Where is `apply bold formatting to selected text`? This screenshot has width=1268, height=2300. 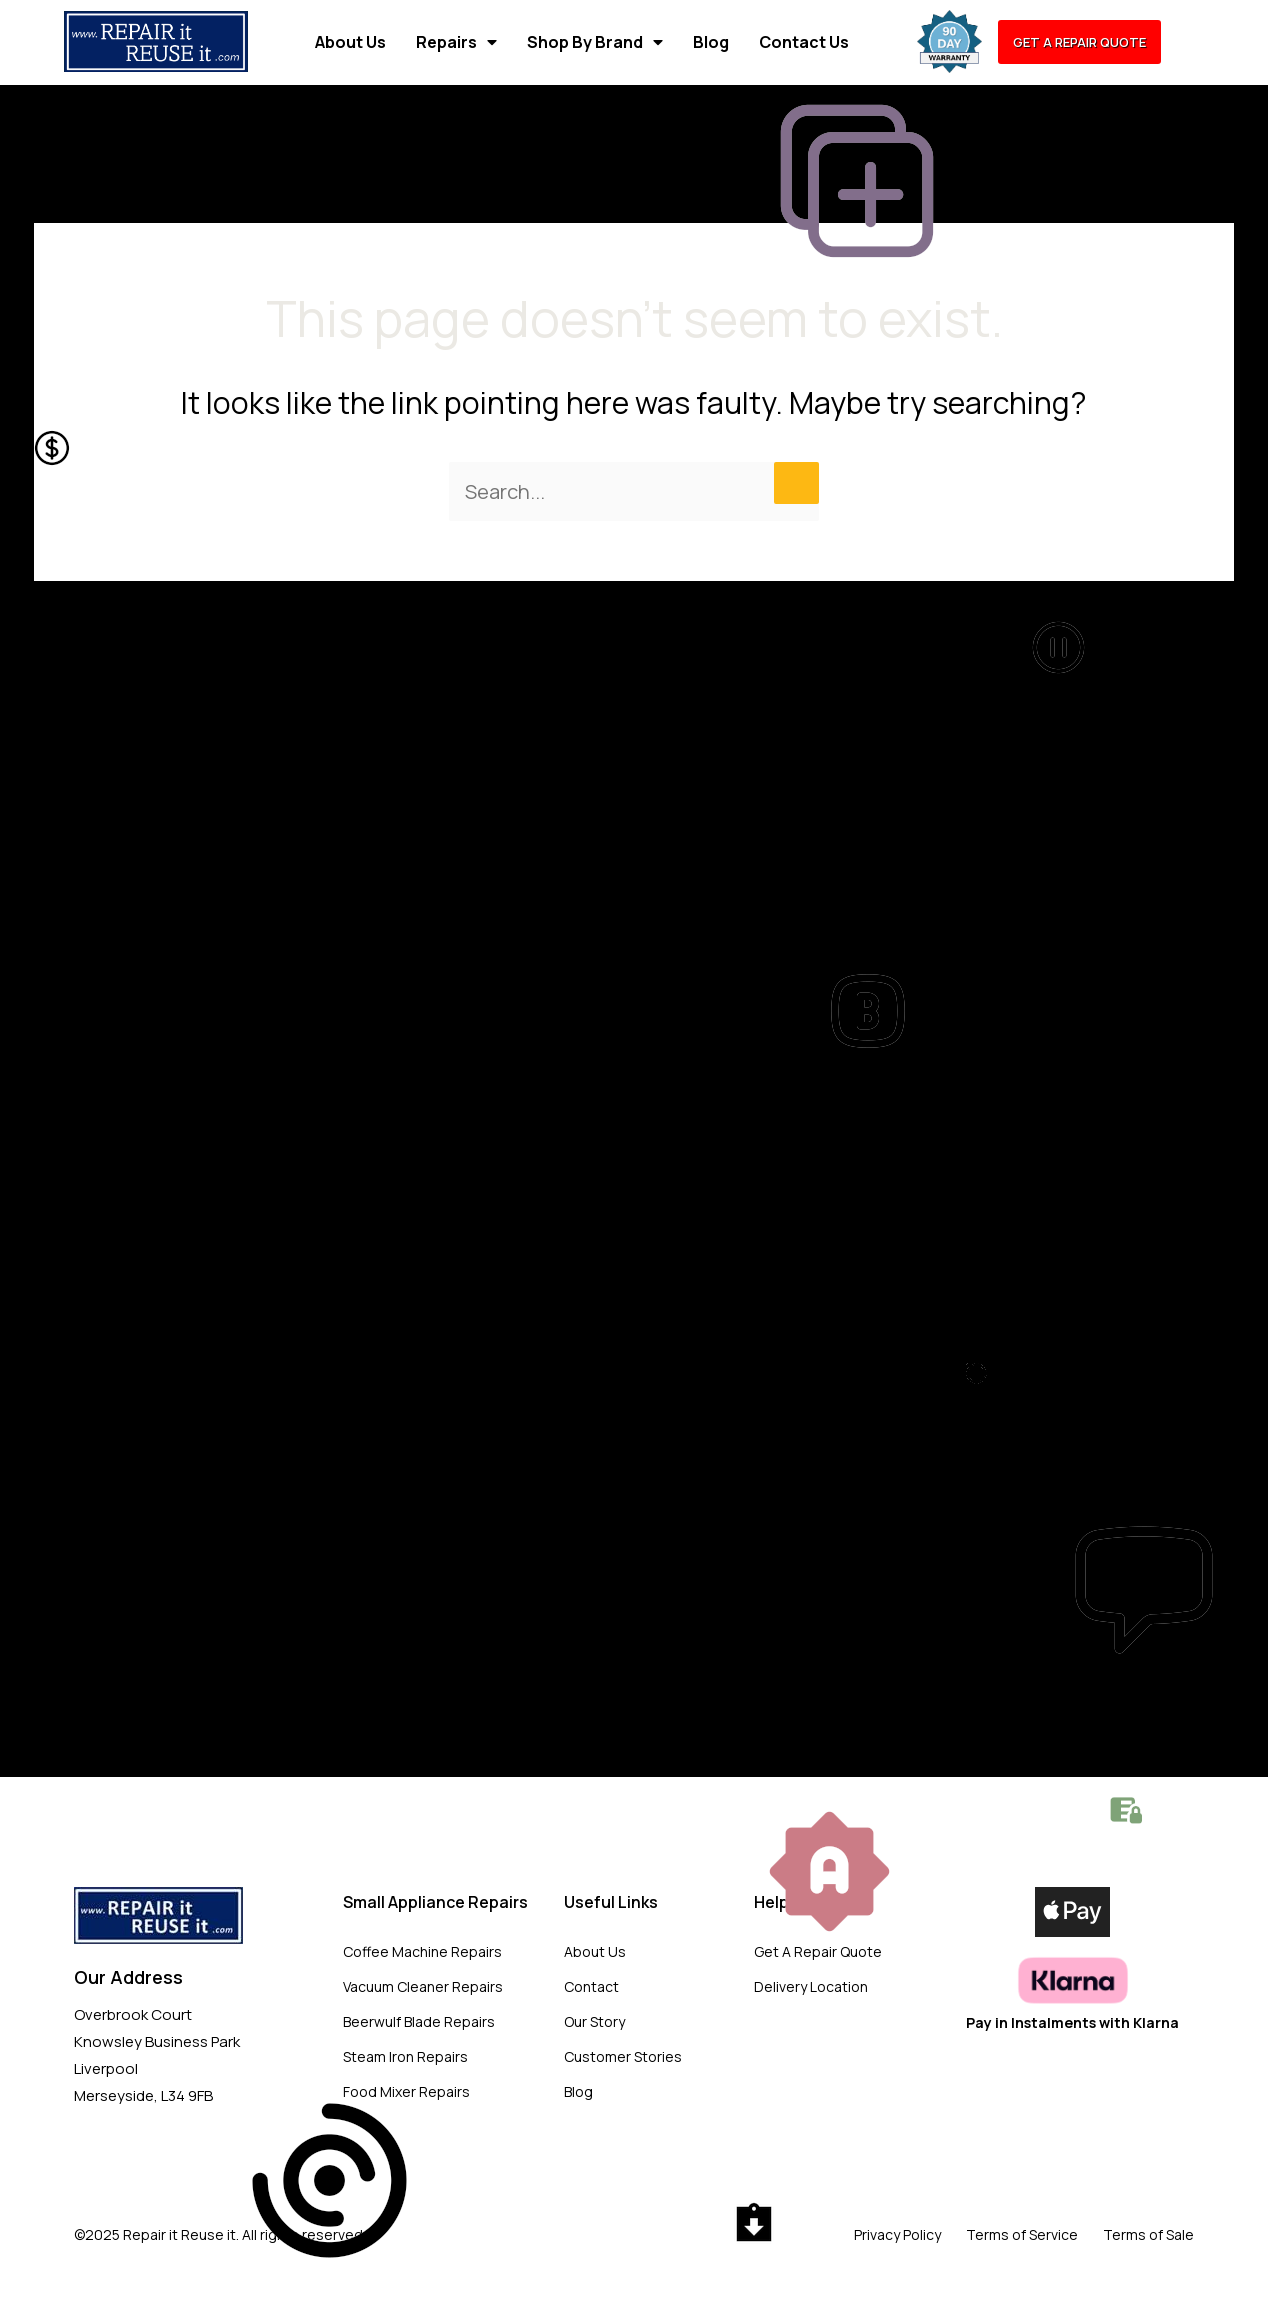 apply bold formatting to selected text is located at coordinates (868, 1011).